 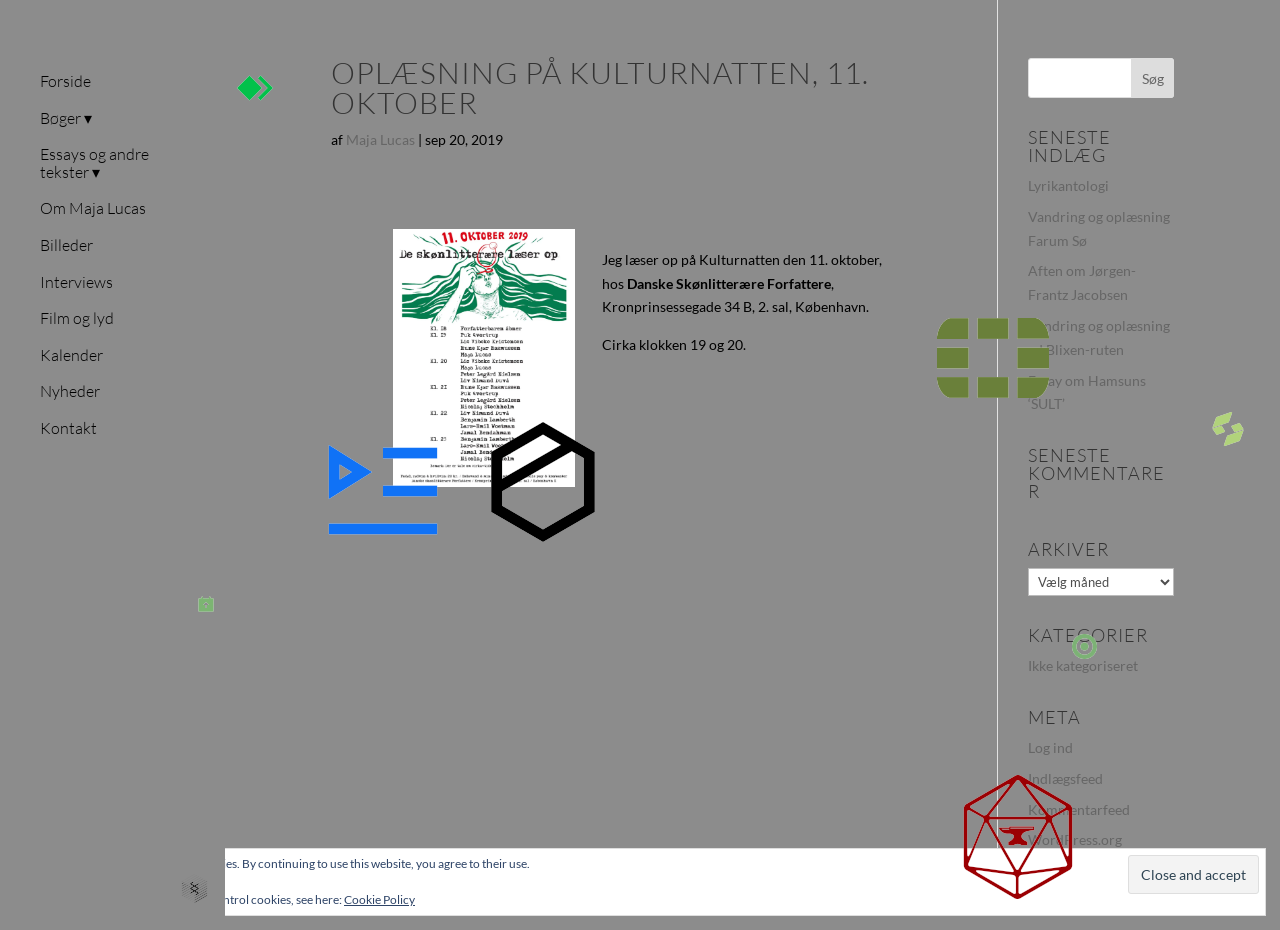 What do you see at coordinates (194, 888) in the screenshot?
I see `parity substrate blockchain framework logo` at bounding box center [194, 888].